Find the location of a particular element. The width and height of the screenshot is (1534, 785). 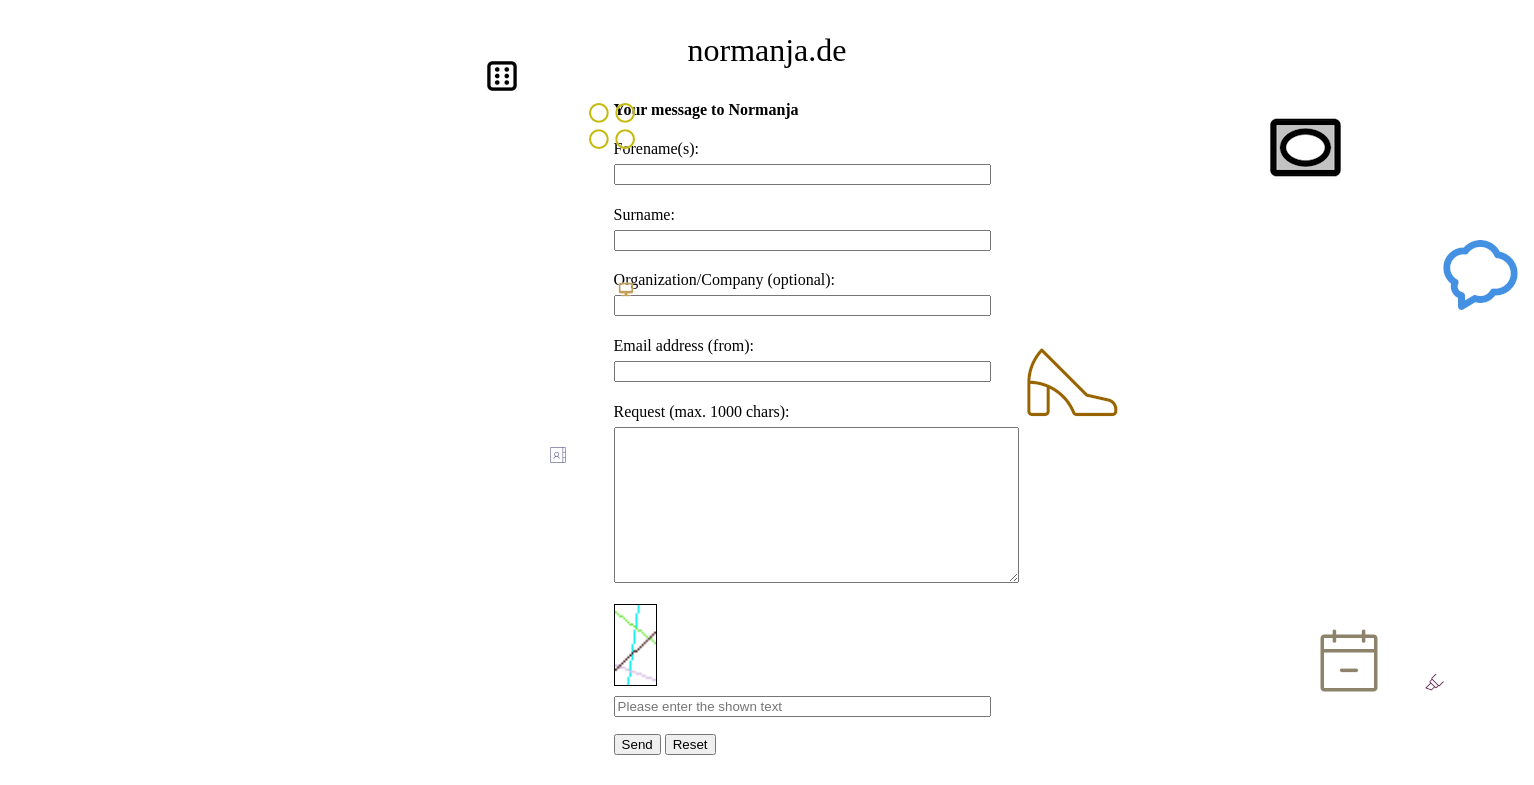

randomize or shuffle content is located at coordinates (502, 76).